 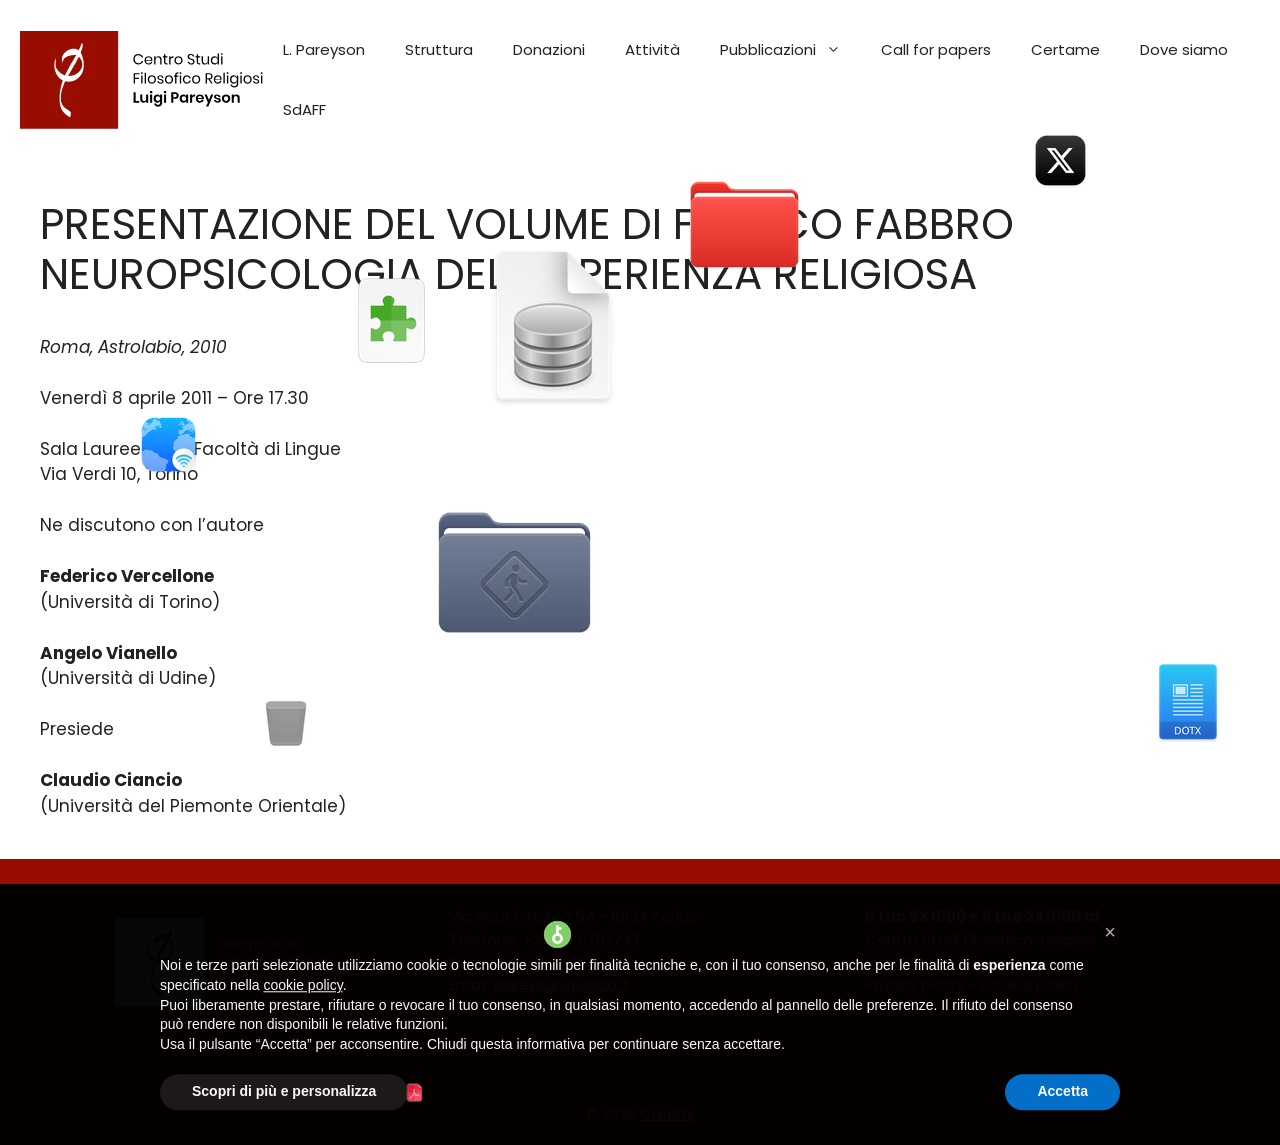 I want to click on a microsoft word template file (.dotx), so click(x=1188, y=703).